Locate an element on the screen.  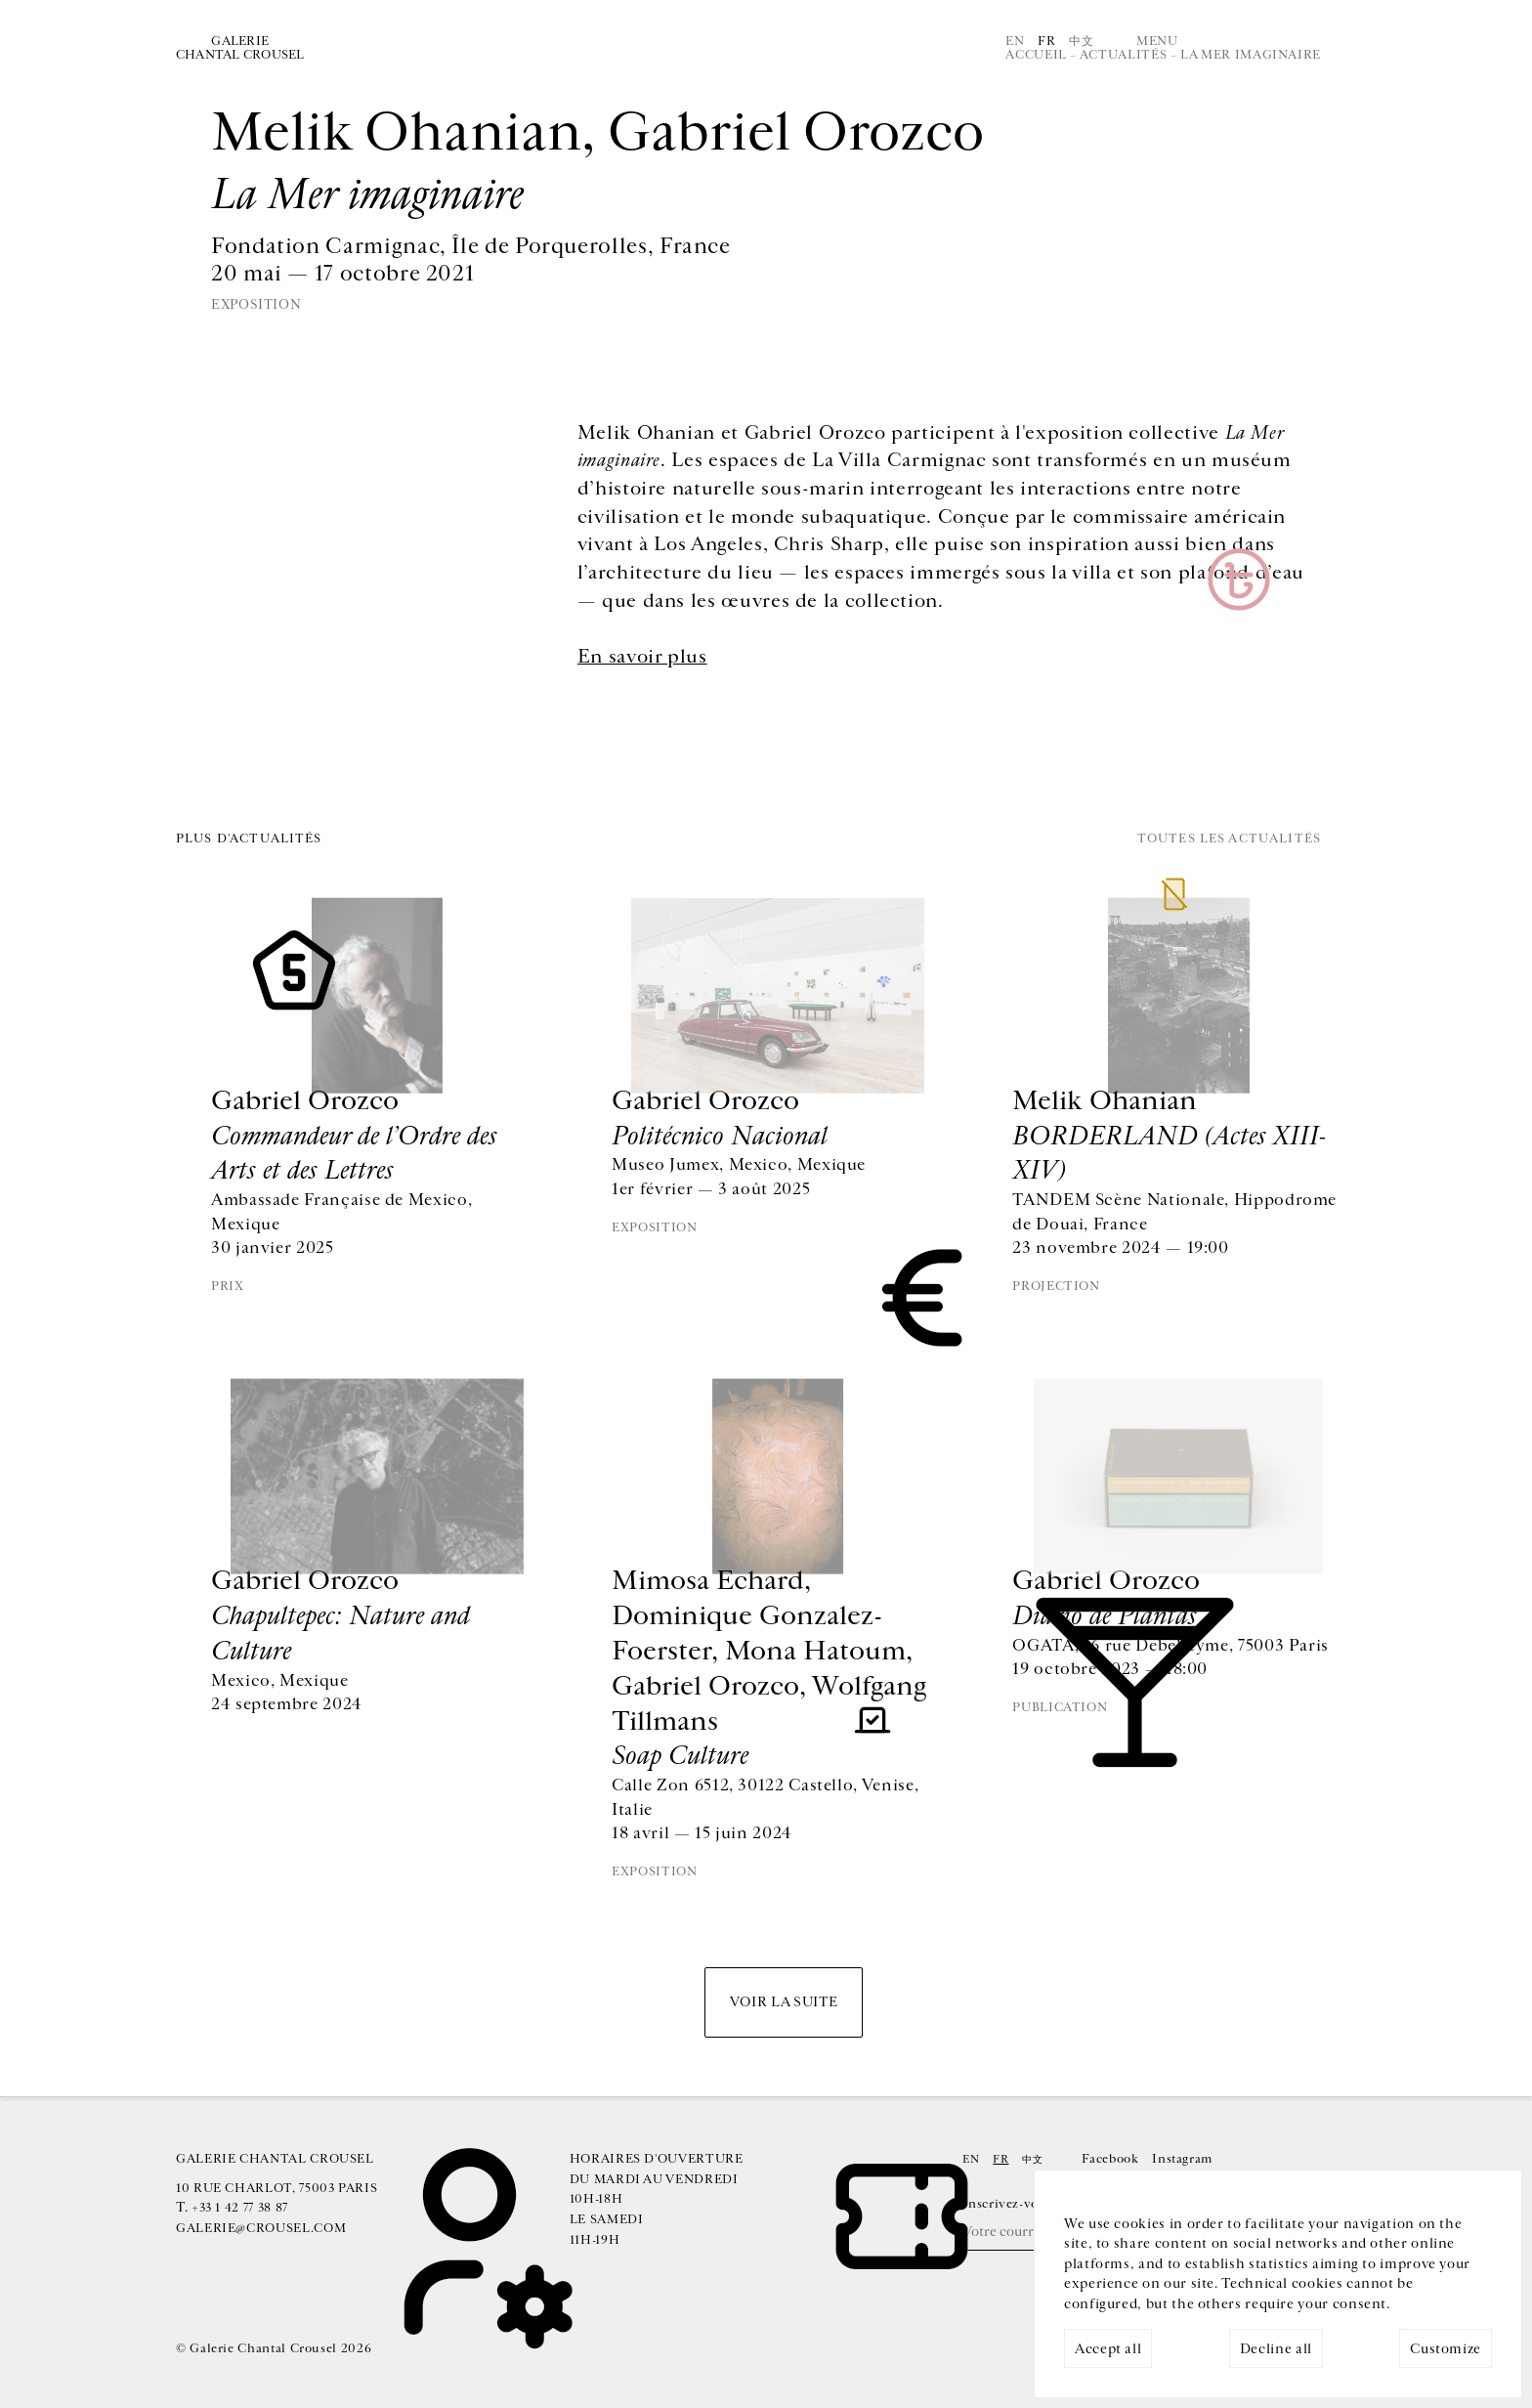
indicates euro currency or price is located at coordinates (927, 1298).